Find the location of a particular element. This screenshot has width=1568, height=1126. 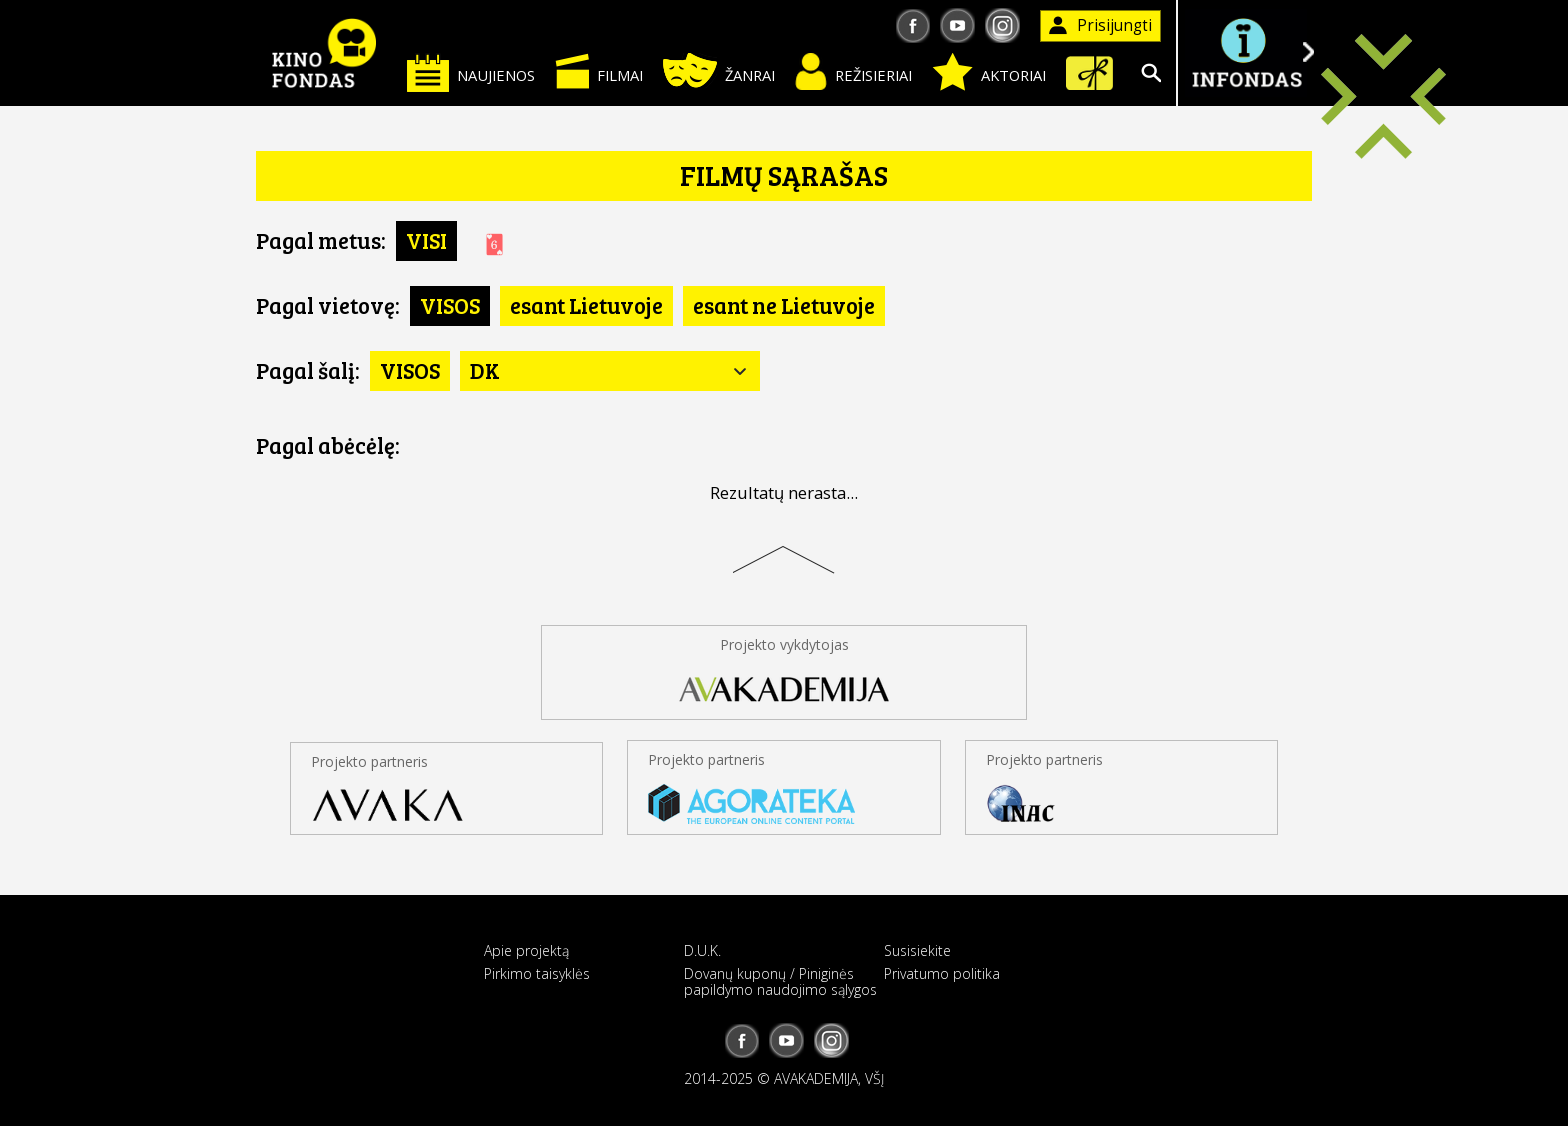

six of hearts playing card is located at coordinates (494, 244).